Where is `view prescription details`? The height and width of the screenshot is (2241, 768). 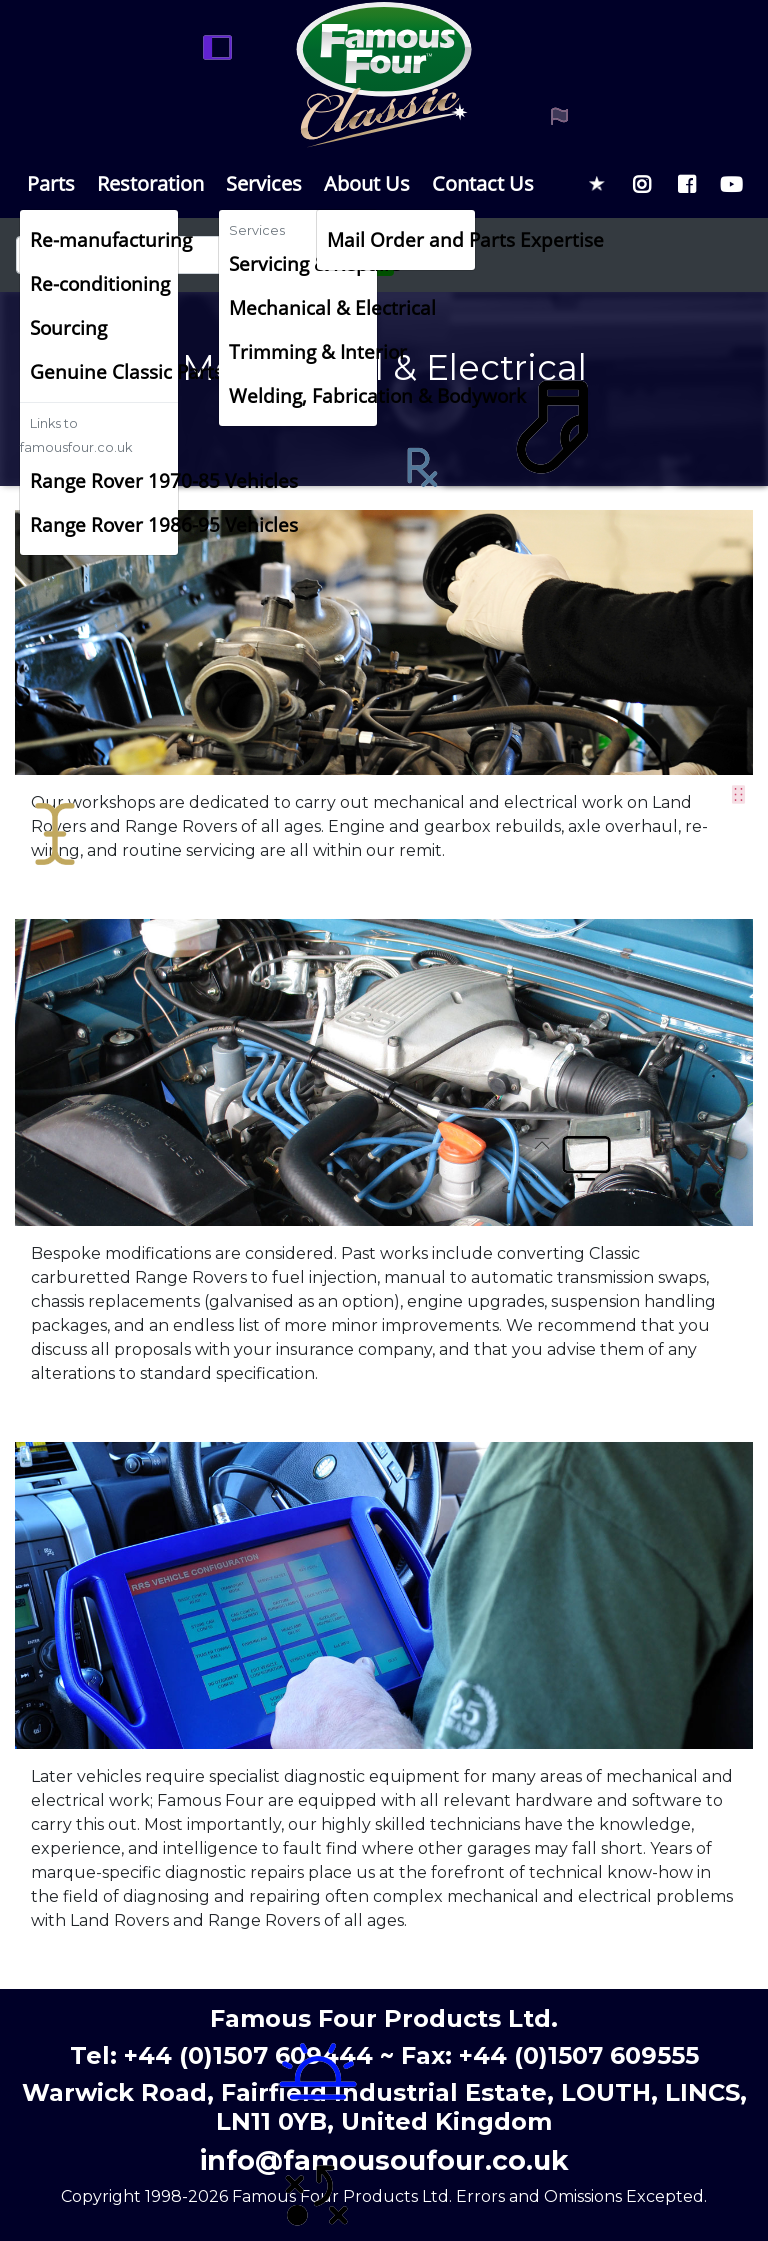 view prescription details is located at coordinates (421, 467).